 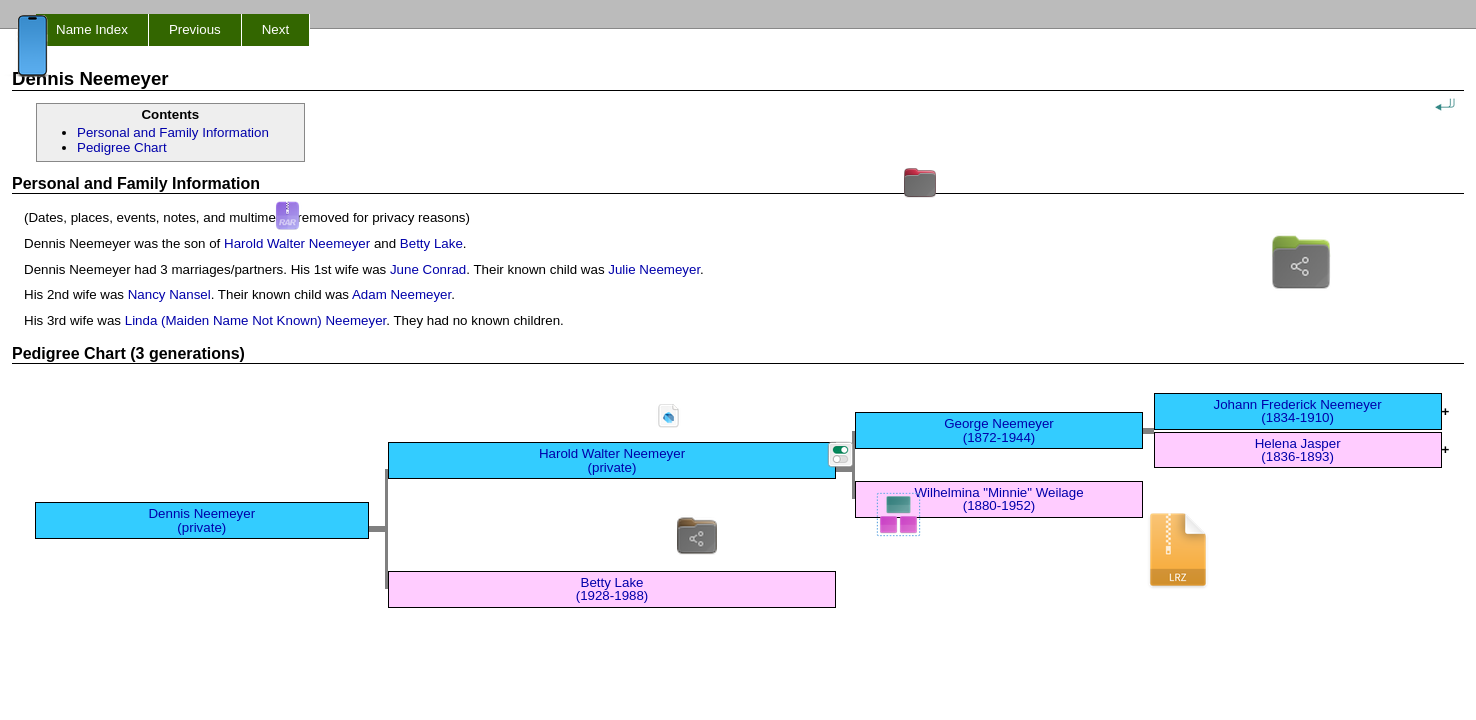 What do you see at coordinates (898, 514) in the screenshot?
I see `select all items in the current view` at bounding box center [898, 514].